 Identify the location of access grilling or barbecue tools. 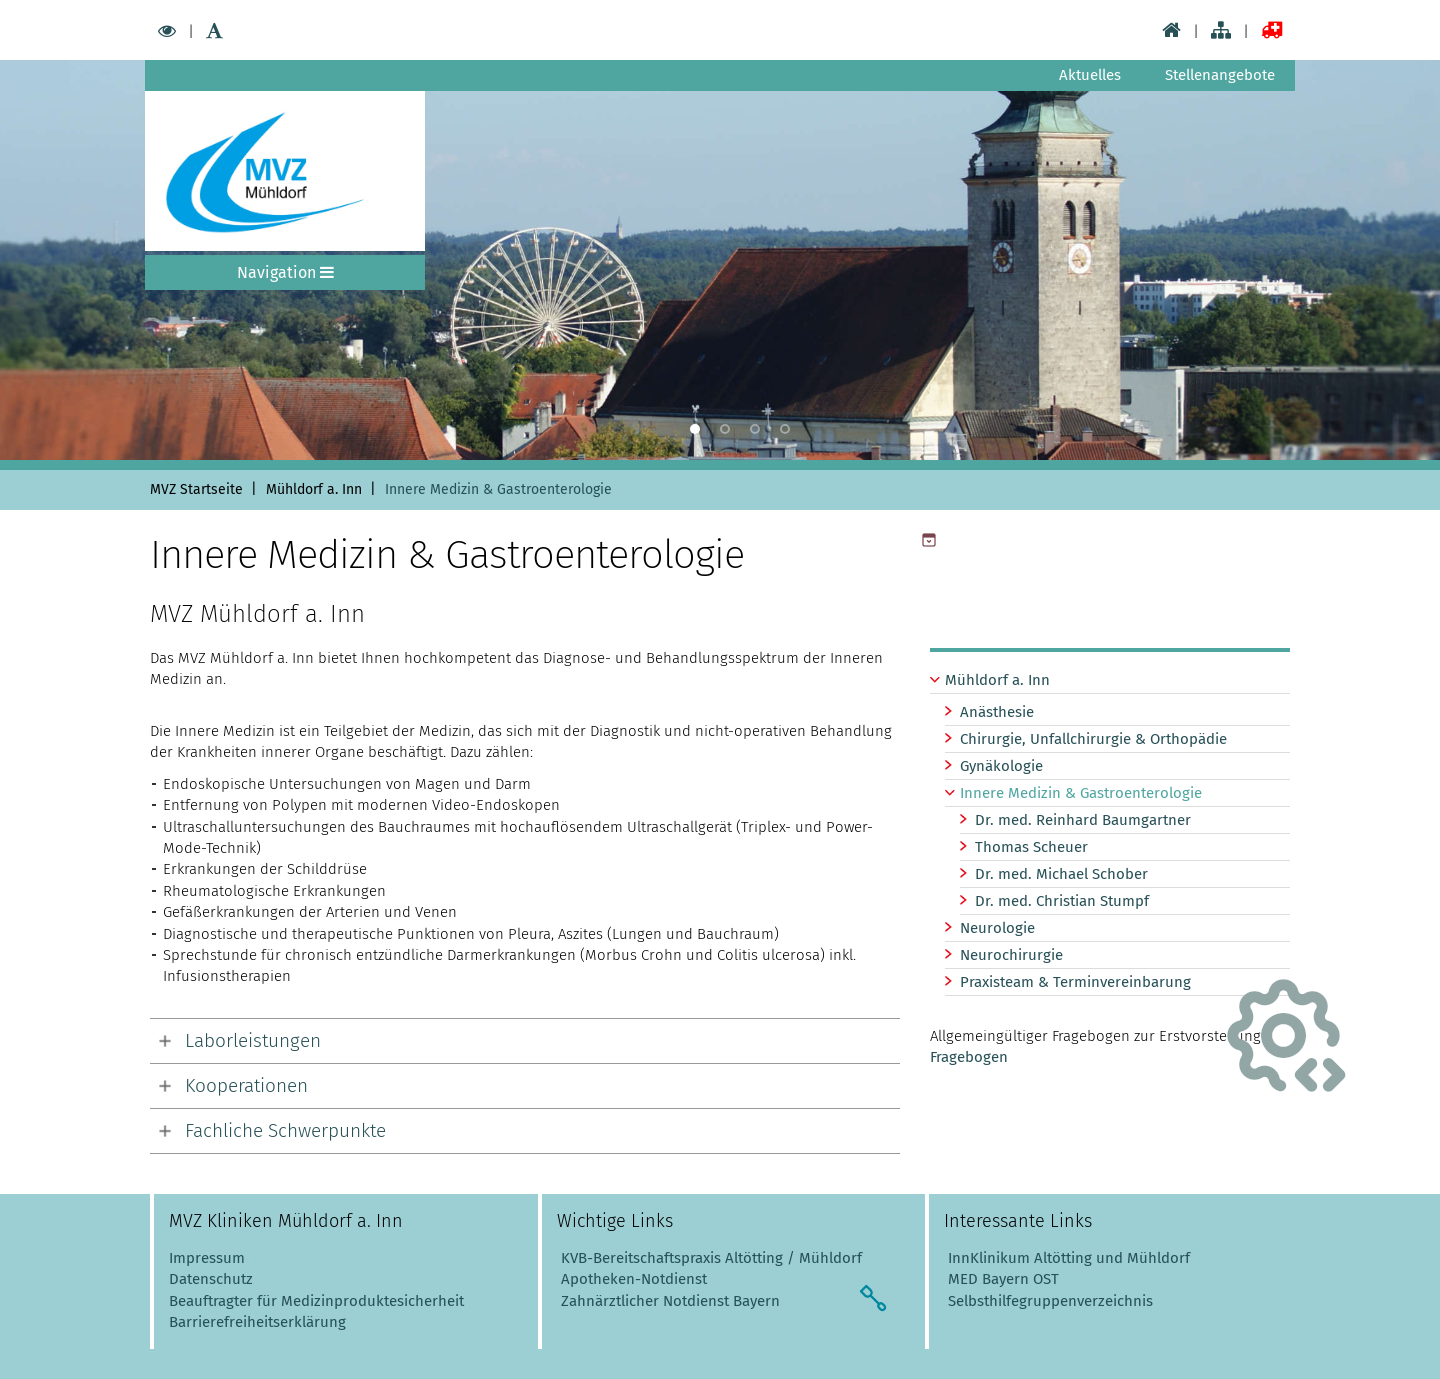
(873, 1298).